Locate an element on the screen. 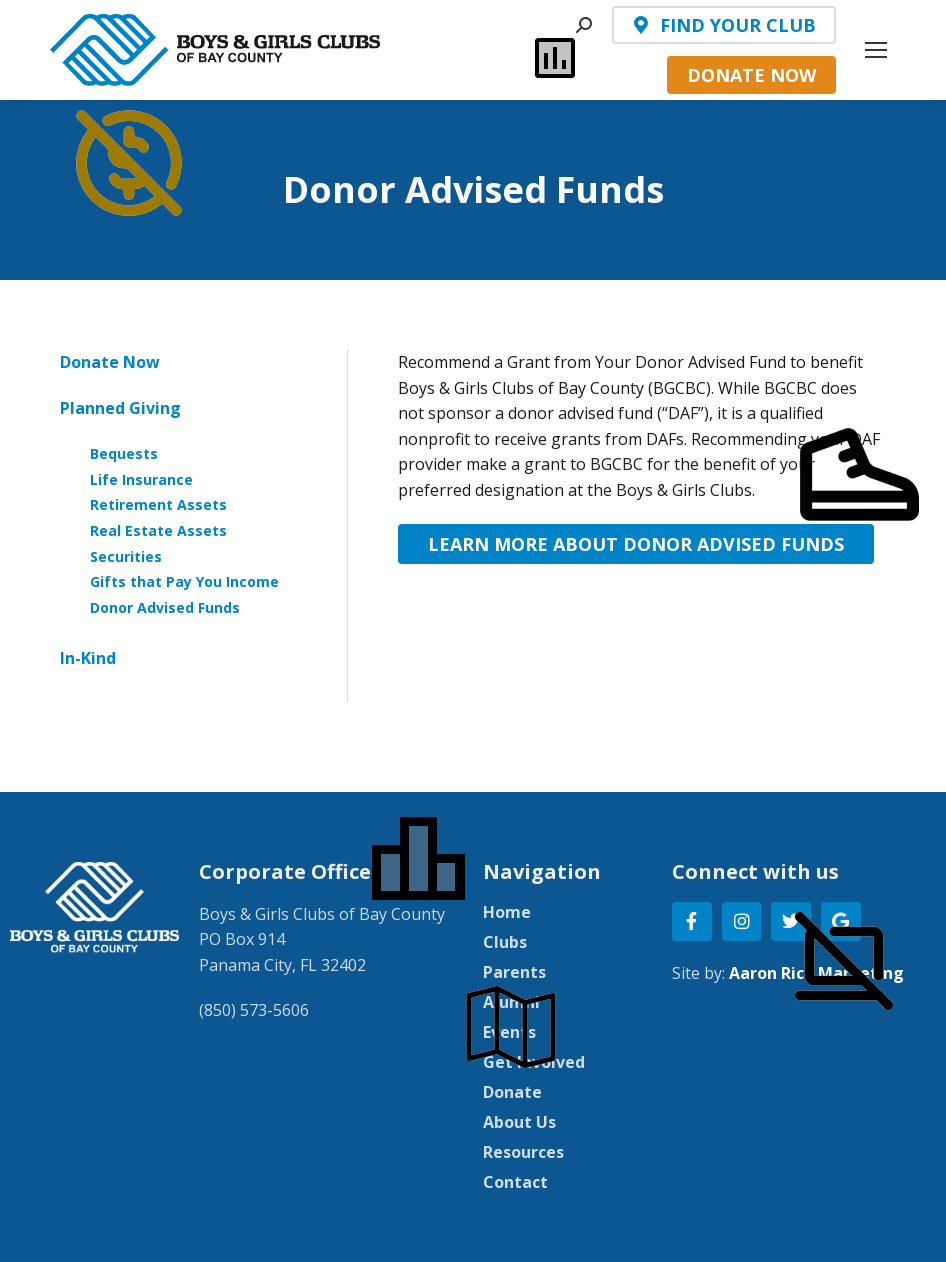 The image size is (946, 1262). access footwear or shoe category is located at coordinates (854, 478).